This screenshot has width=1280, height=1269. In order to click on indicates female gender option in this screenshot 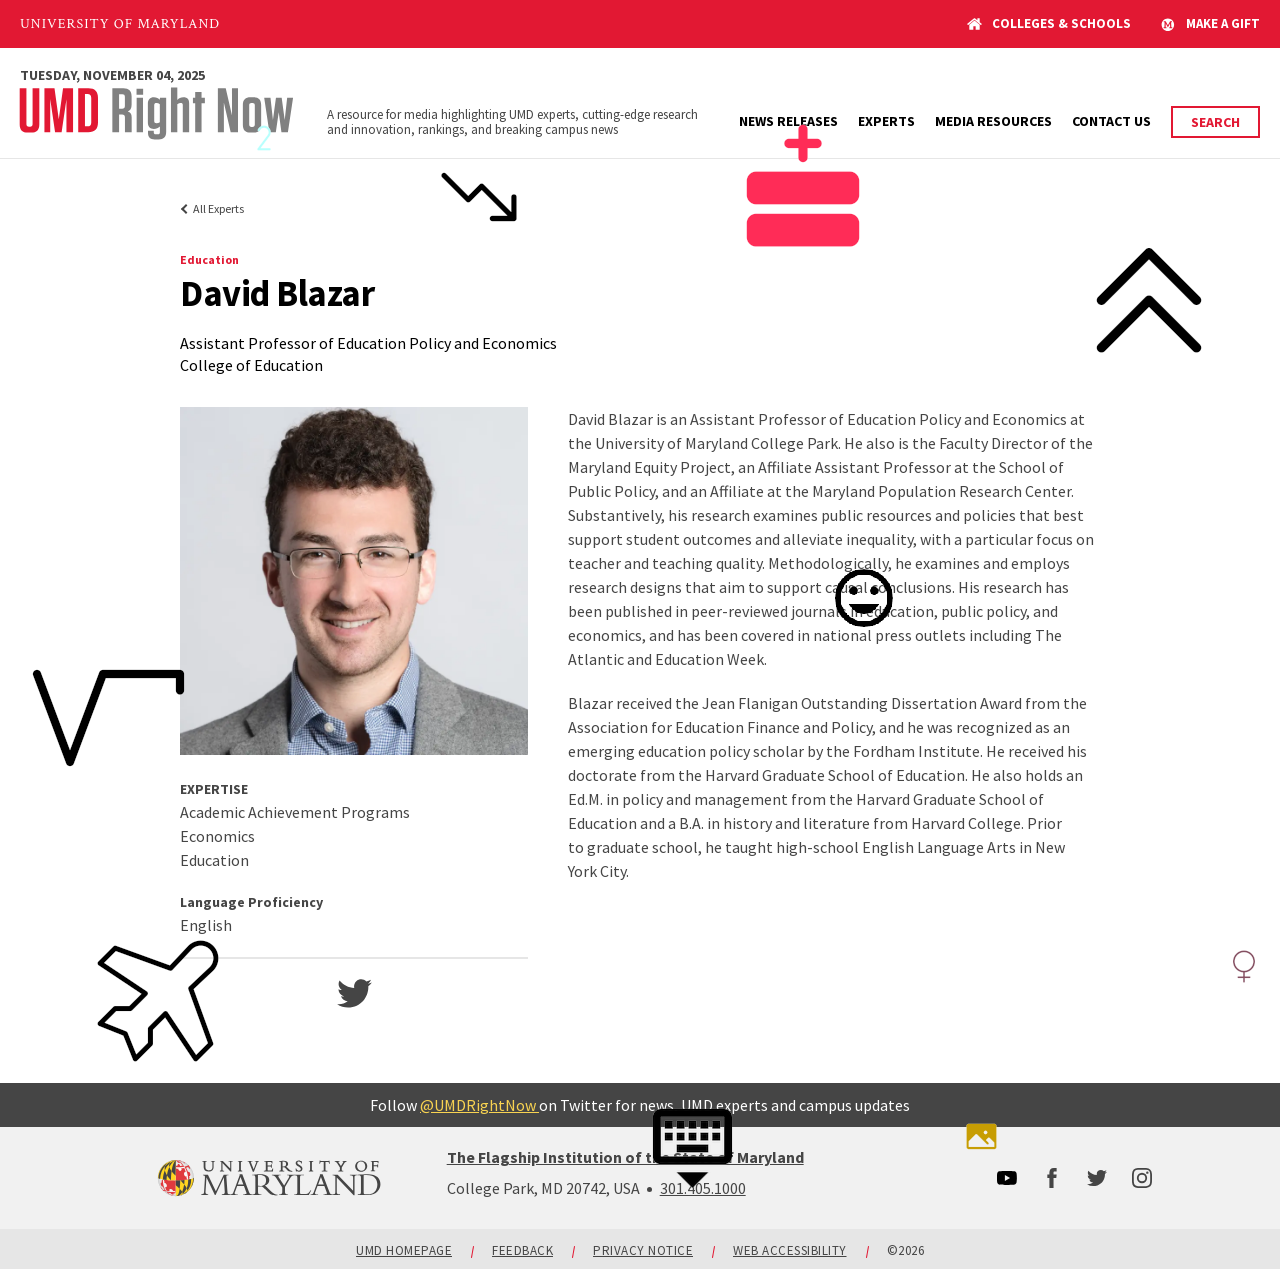, I will do `click(1244, 966)`.